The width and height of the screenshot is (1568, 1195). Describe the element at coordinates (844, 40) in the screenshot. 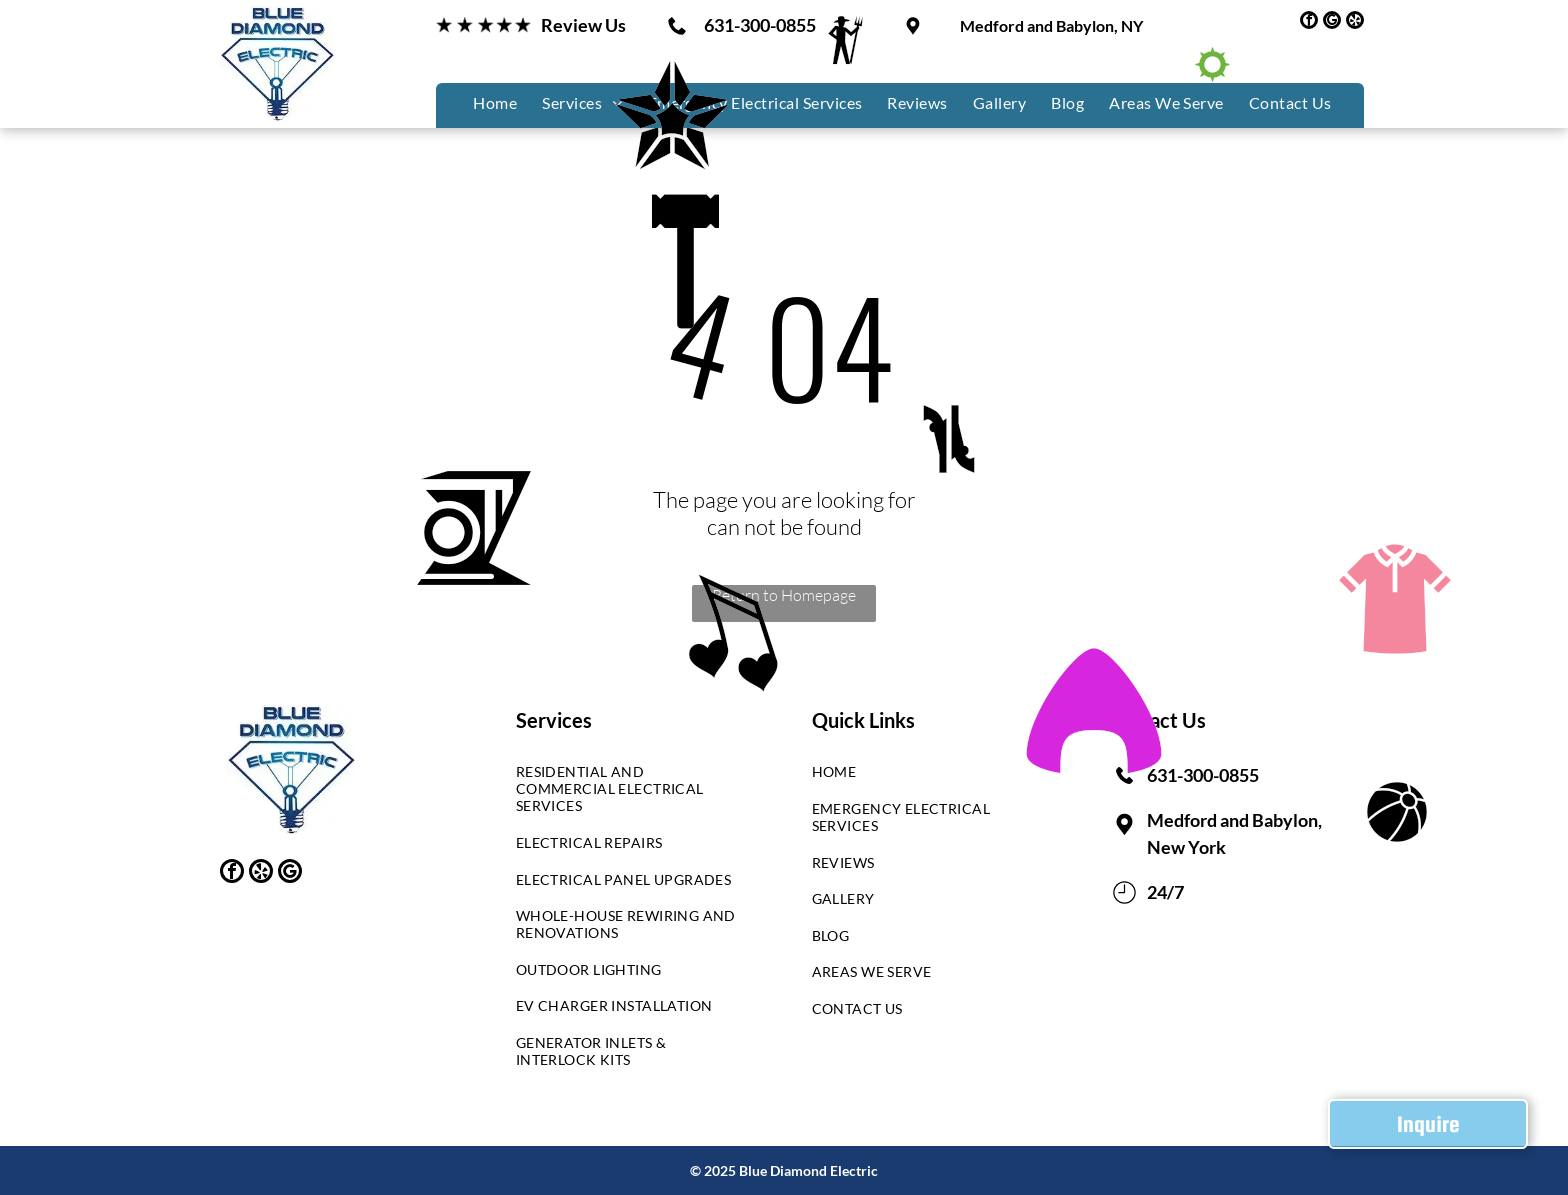

I see `select farmer character class` at that location.